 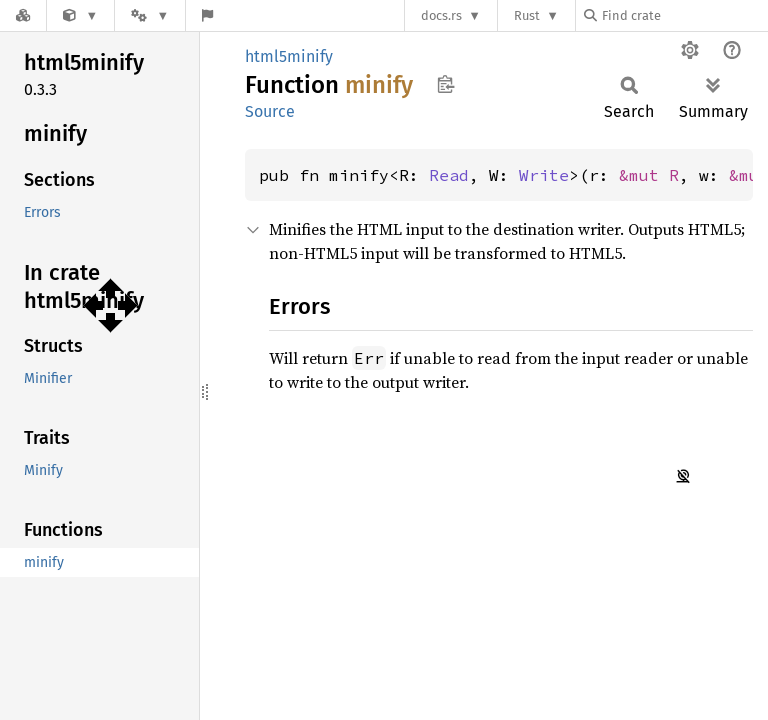 I want to click on webcam is disabled or turned off, so click(x=683, y=476).